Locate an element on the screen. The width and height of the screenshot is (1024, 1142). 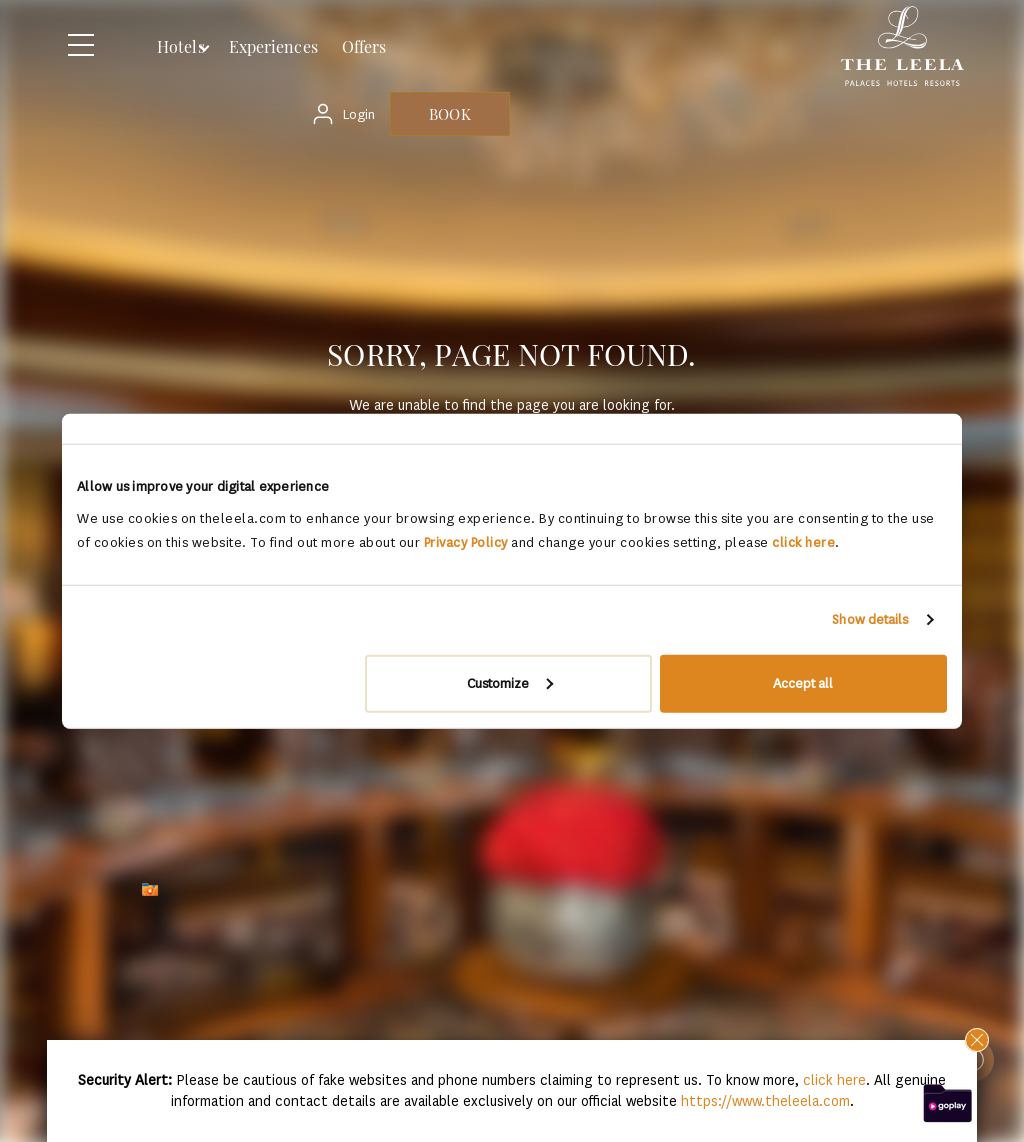
open mac os ventura system folder is located at coordinates (150, 890).